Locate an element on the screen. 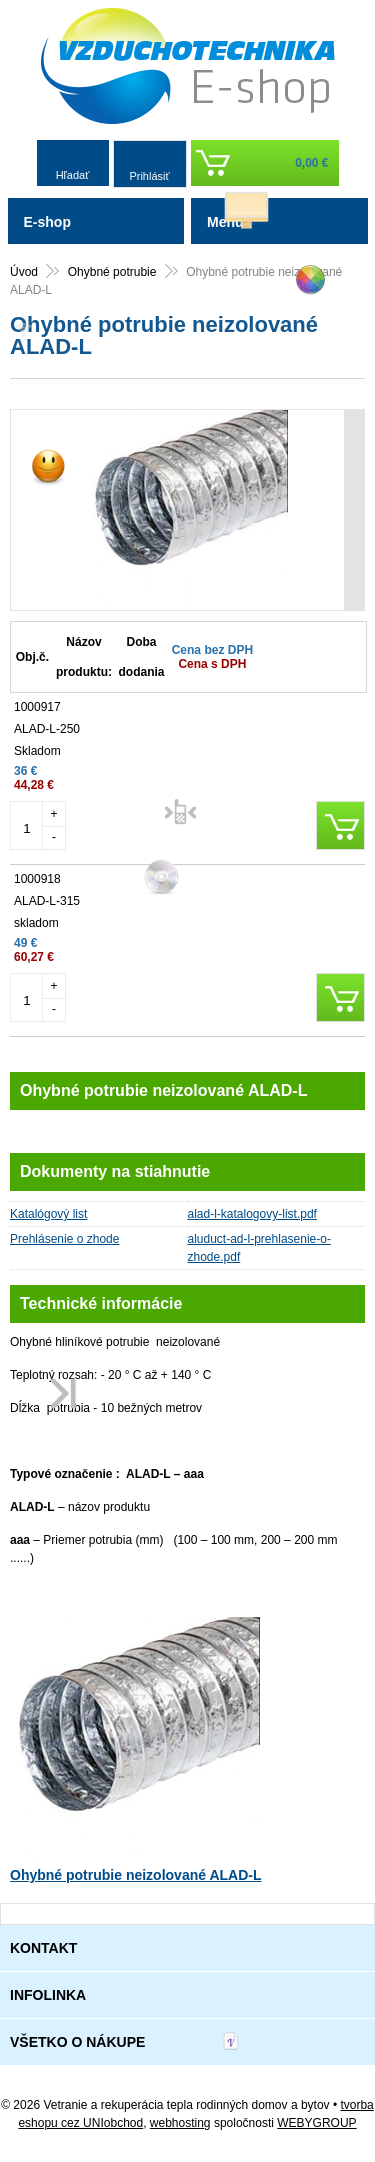 Image resolution: width=375 pixels, height=2162 pixels. access optical disc drive or media is located at coordinates (161, 876).